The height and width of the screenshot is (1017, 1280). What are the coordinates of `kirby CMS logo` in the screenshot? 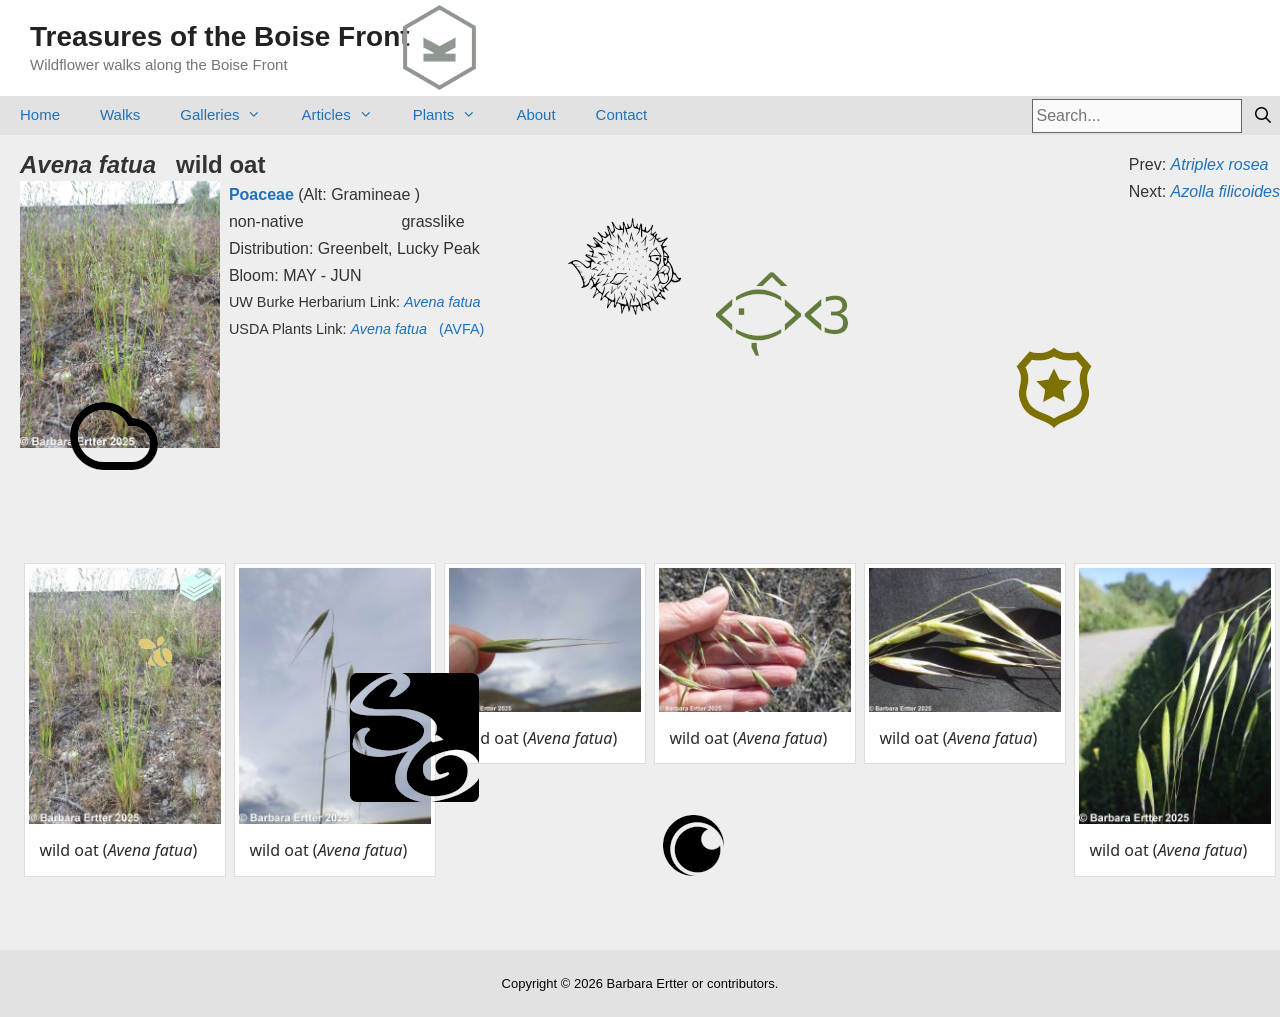 It's located at (439, 47).